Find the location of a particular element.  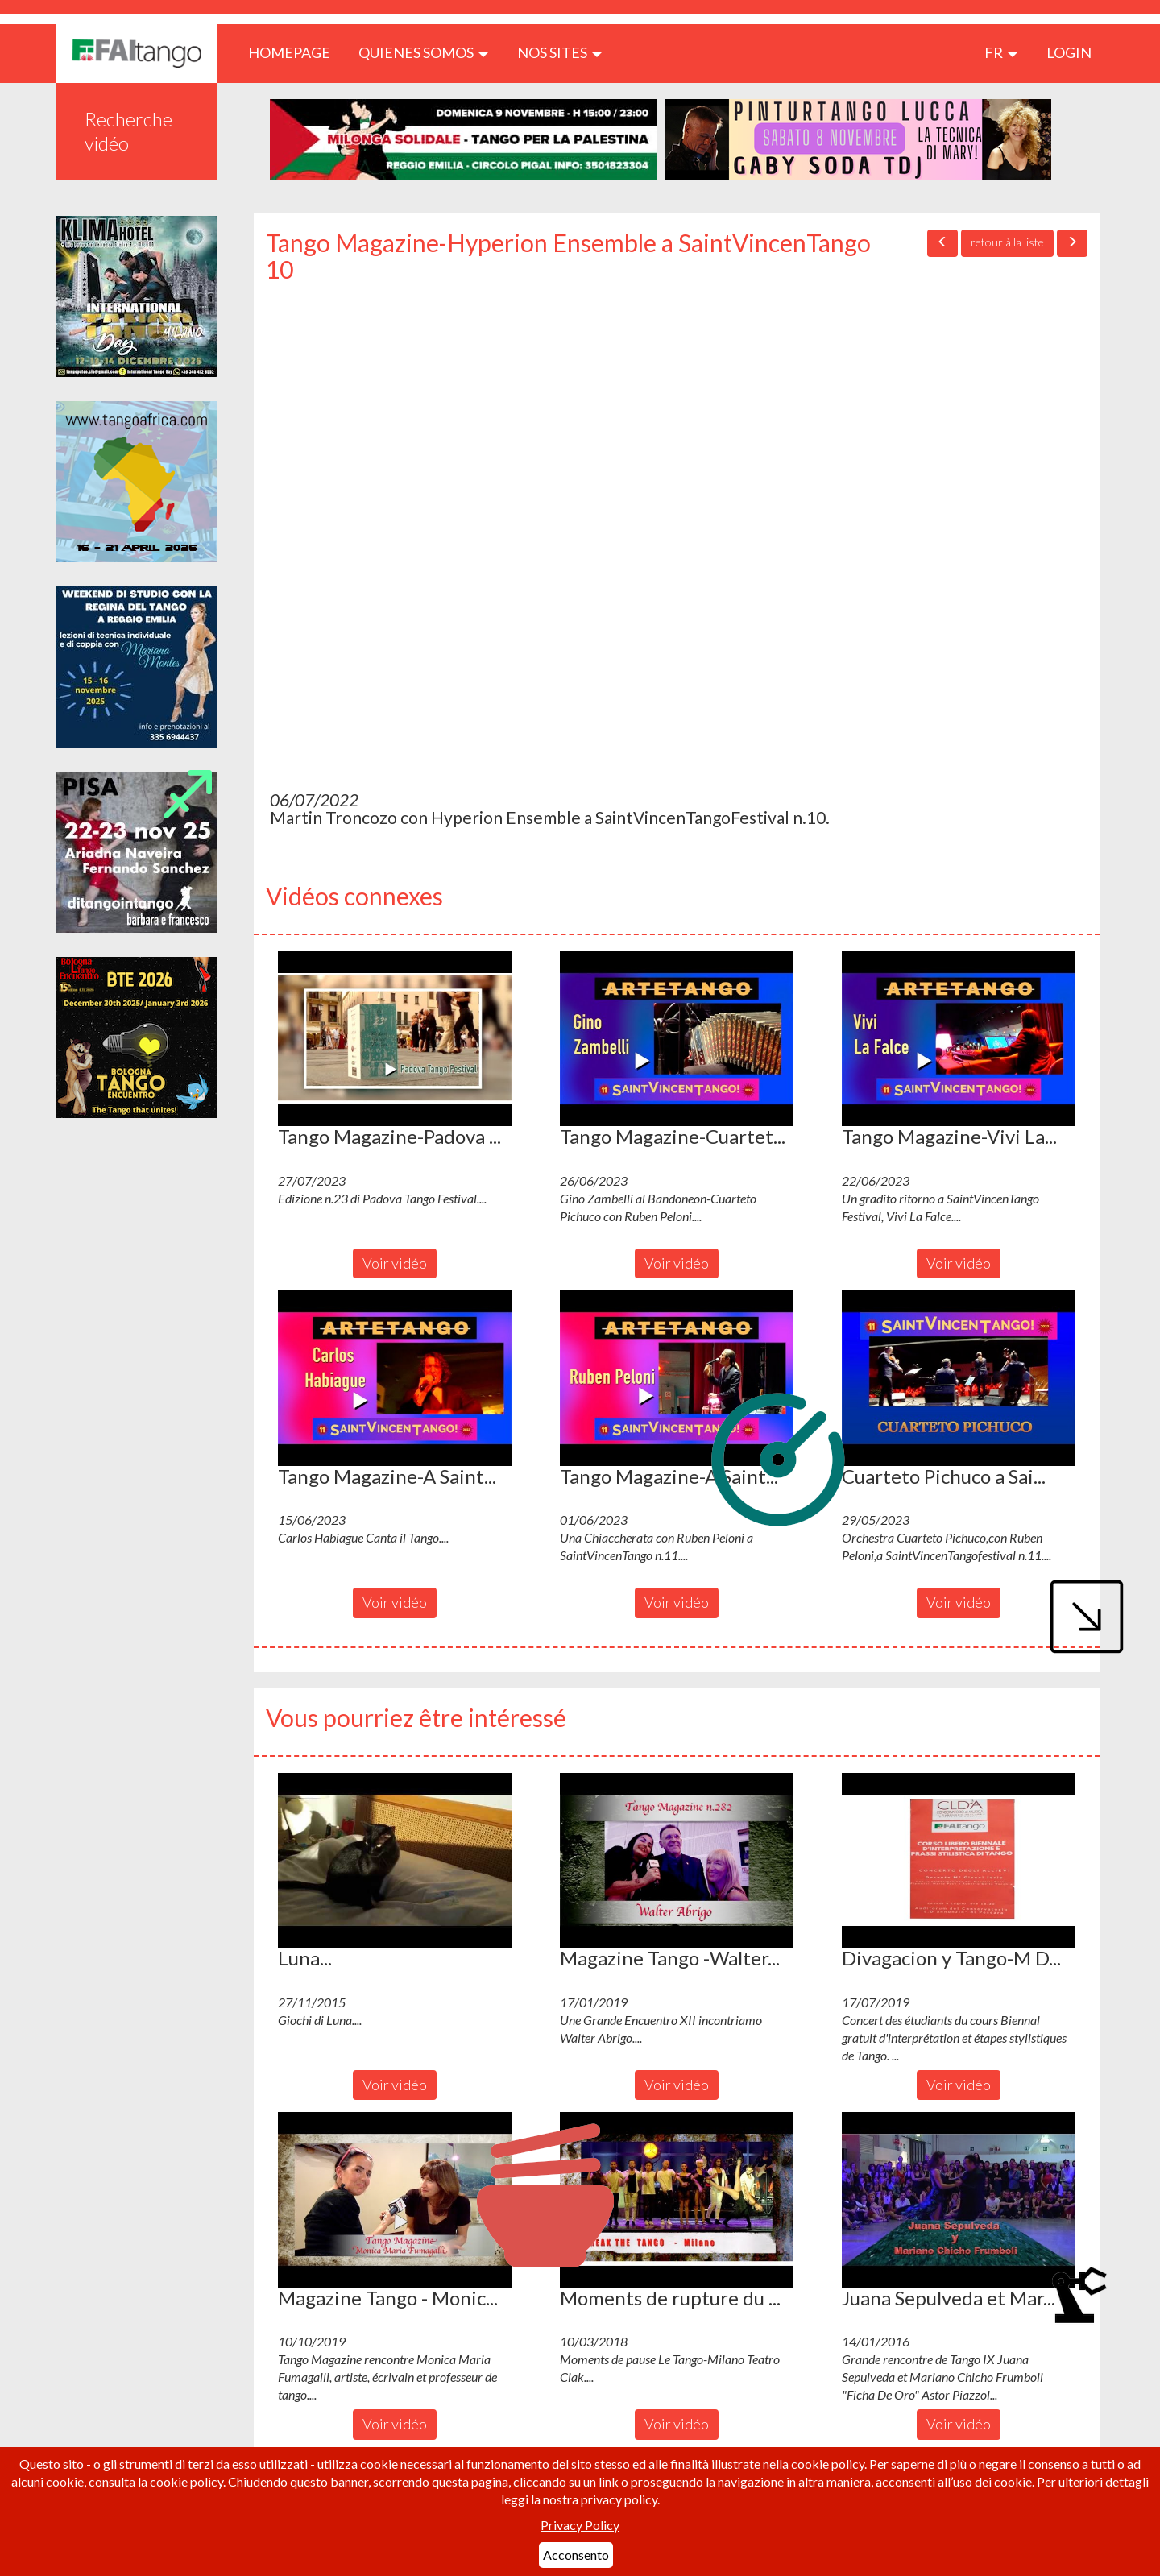

browse asian cuisine or noodle restaurants is located at coordinates (545, 2199).